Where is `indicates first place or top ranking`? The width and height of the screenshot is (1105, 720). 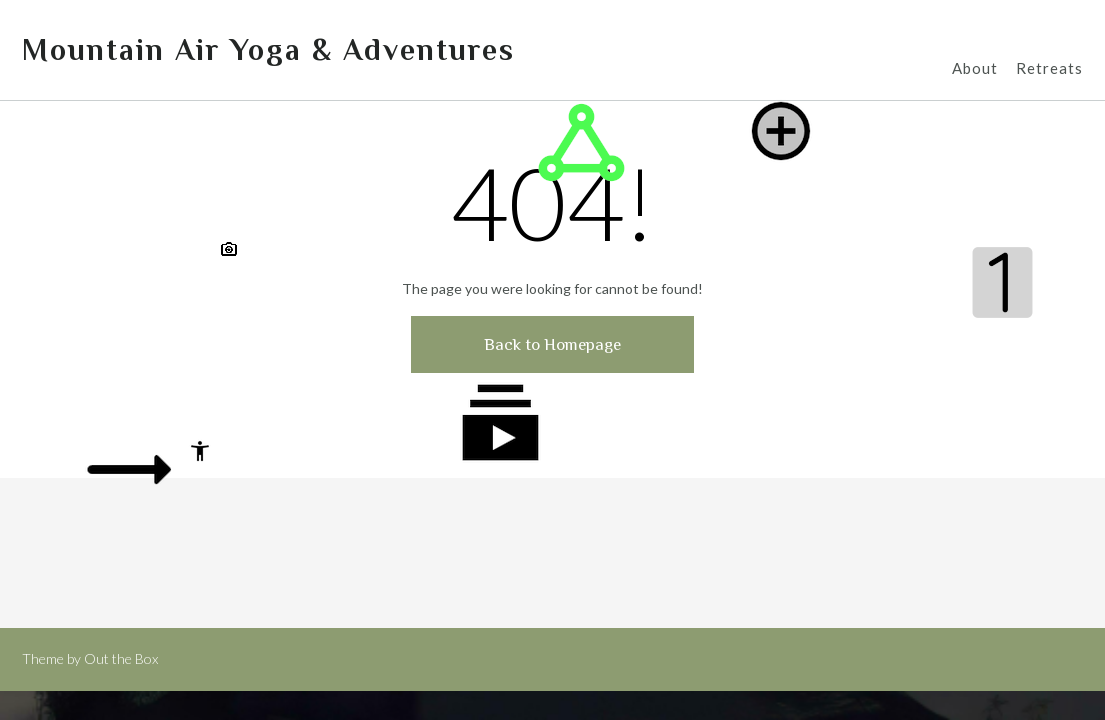
indicates first place or top ranking is located at coordinates (1002, 282).